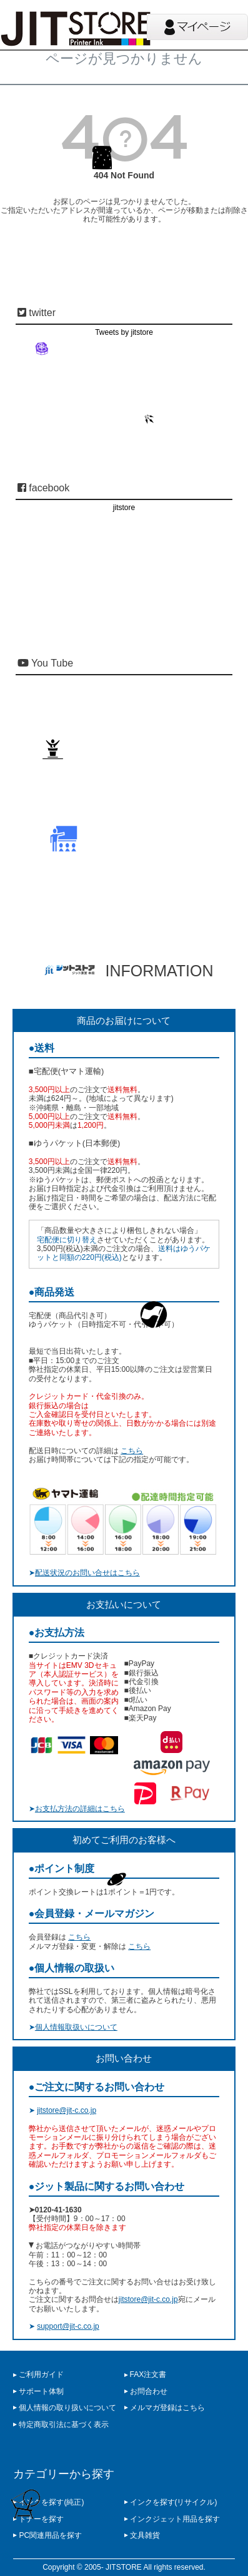  I want to click on access public speaking or presentation mode, so click(52, 749).